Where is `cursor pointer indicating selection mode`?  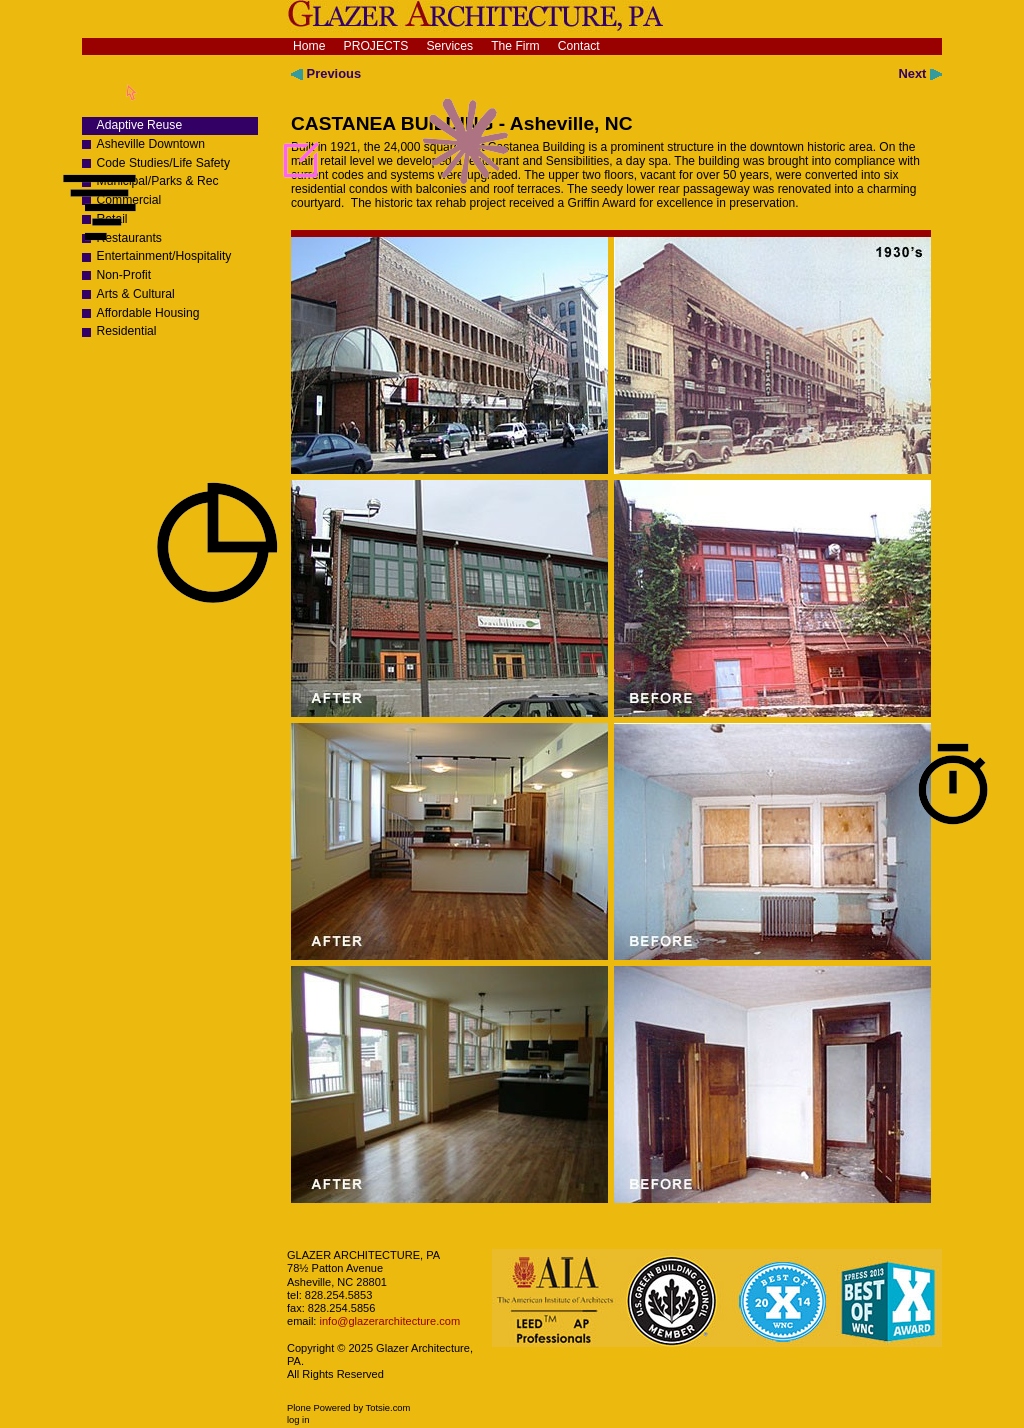 cursor pointer indicating selection mode is located at coordinates (130, 92).